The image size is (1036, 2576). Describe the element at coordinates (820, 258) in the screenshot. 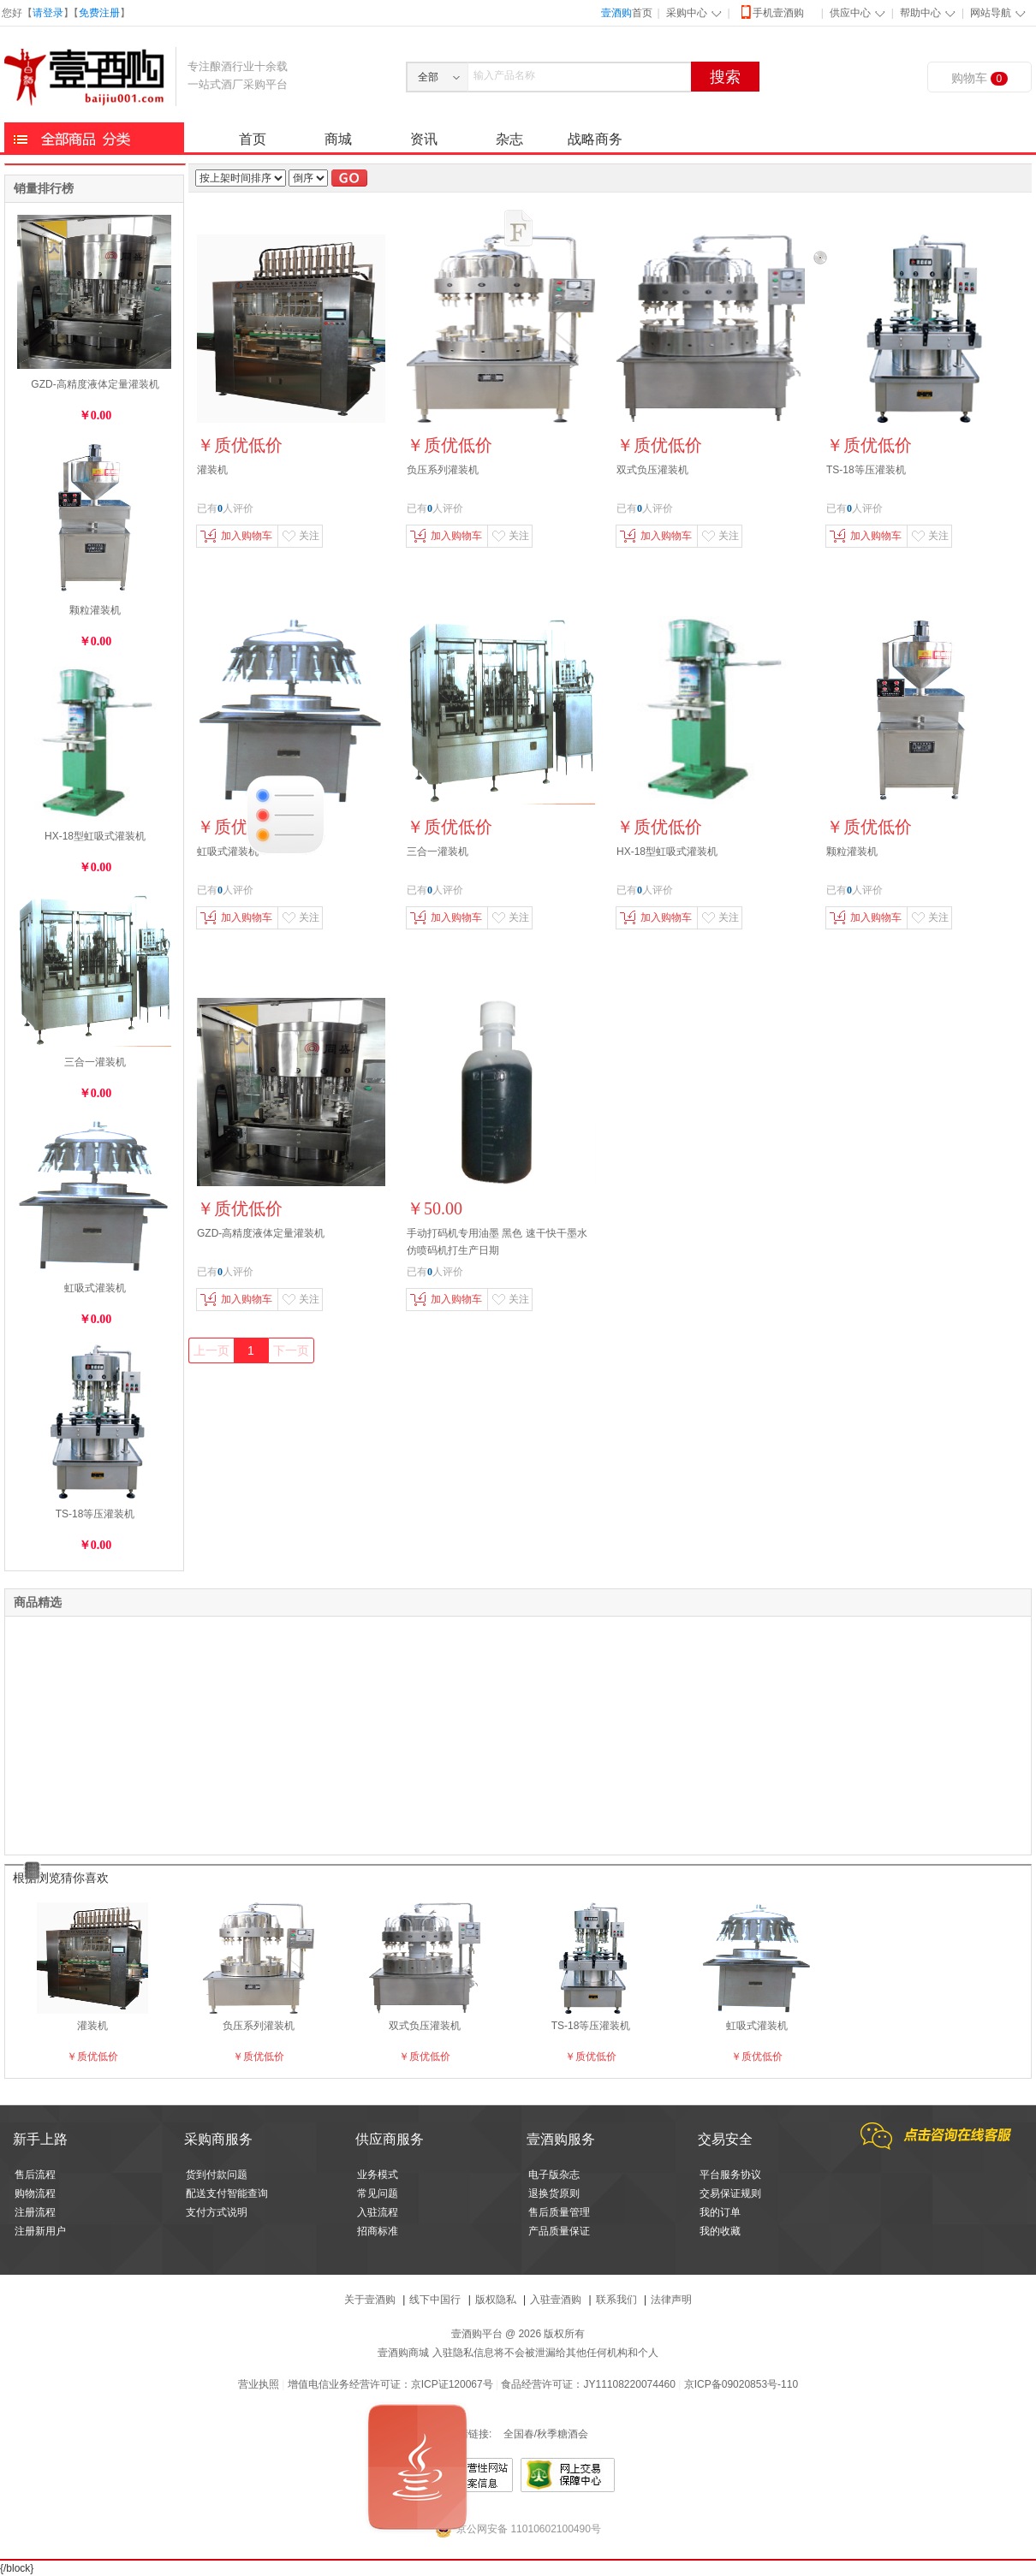

I see `indicates a DVD-R disc drive or media` at that location.